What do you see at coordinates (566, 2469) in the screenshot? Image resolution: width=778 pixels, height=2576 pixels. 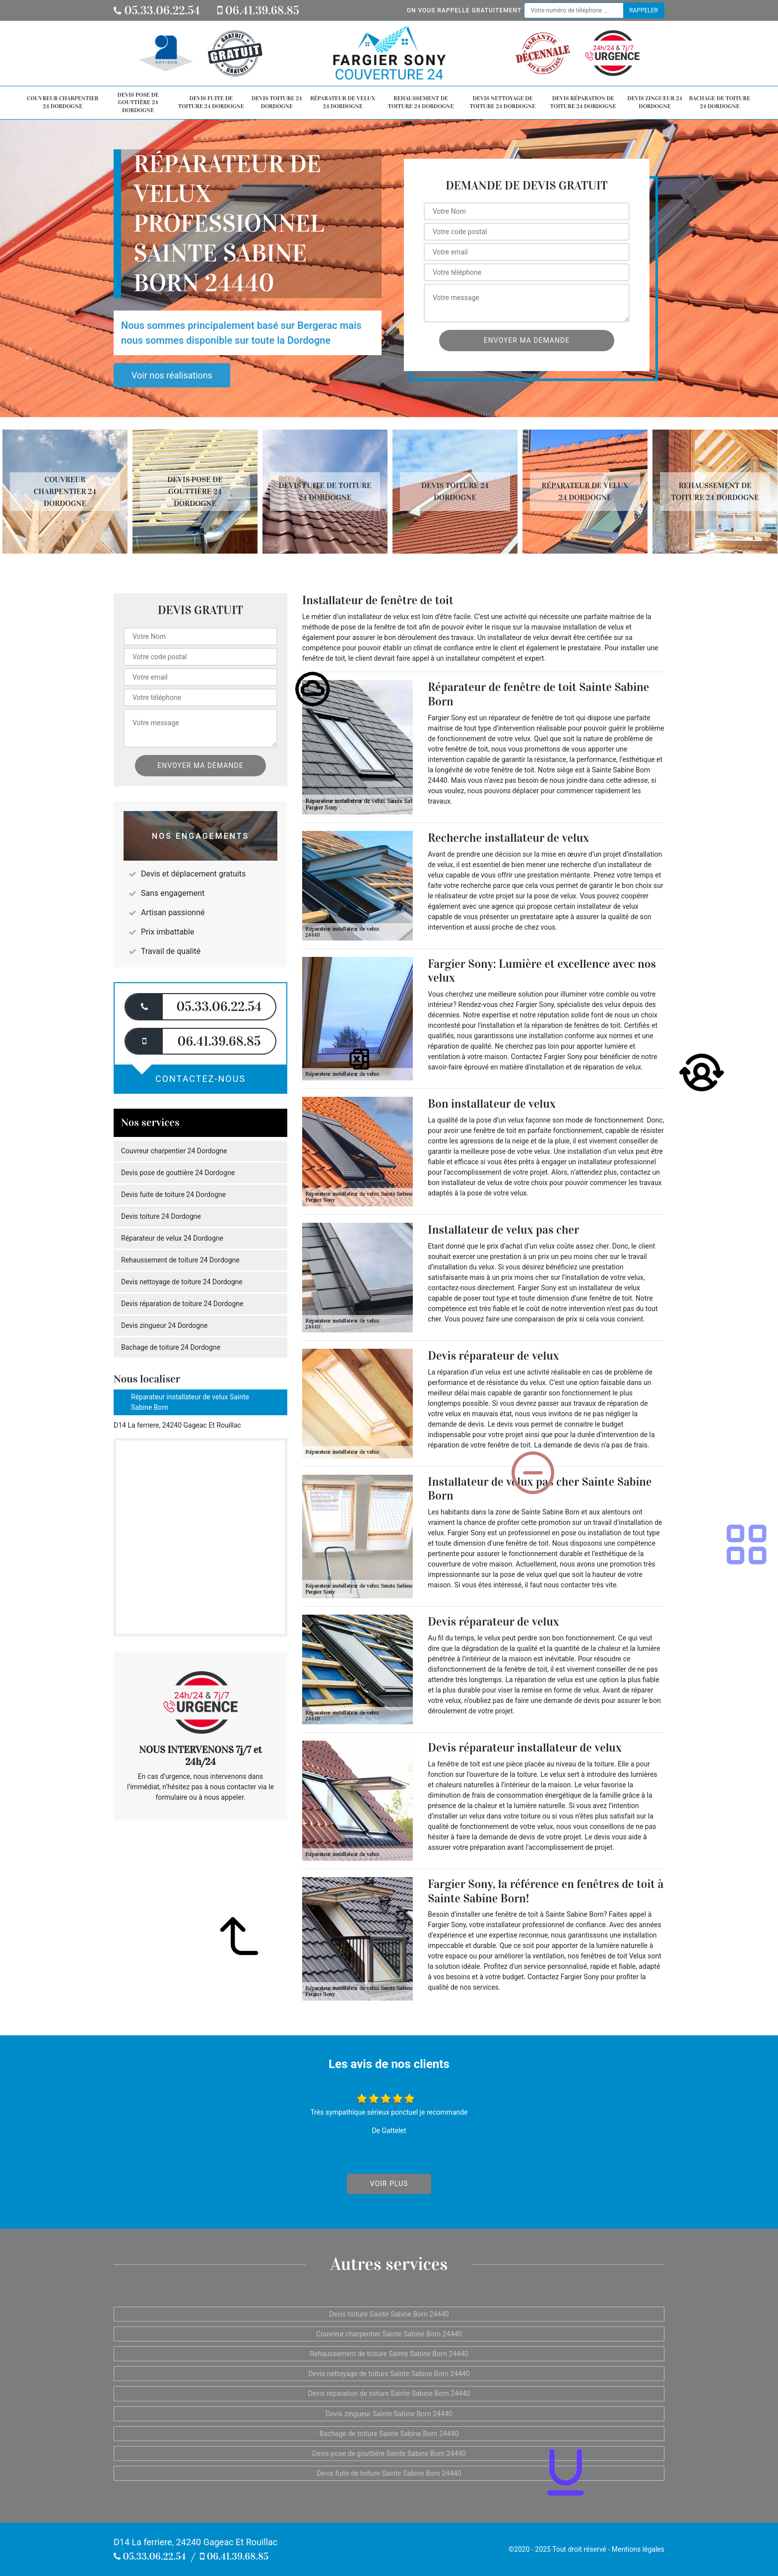 I see `apply underline formatting to selected text` at bounding box center [566, 2469].